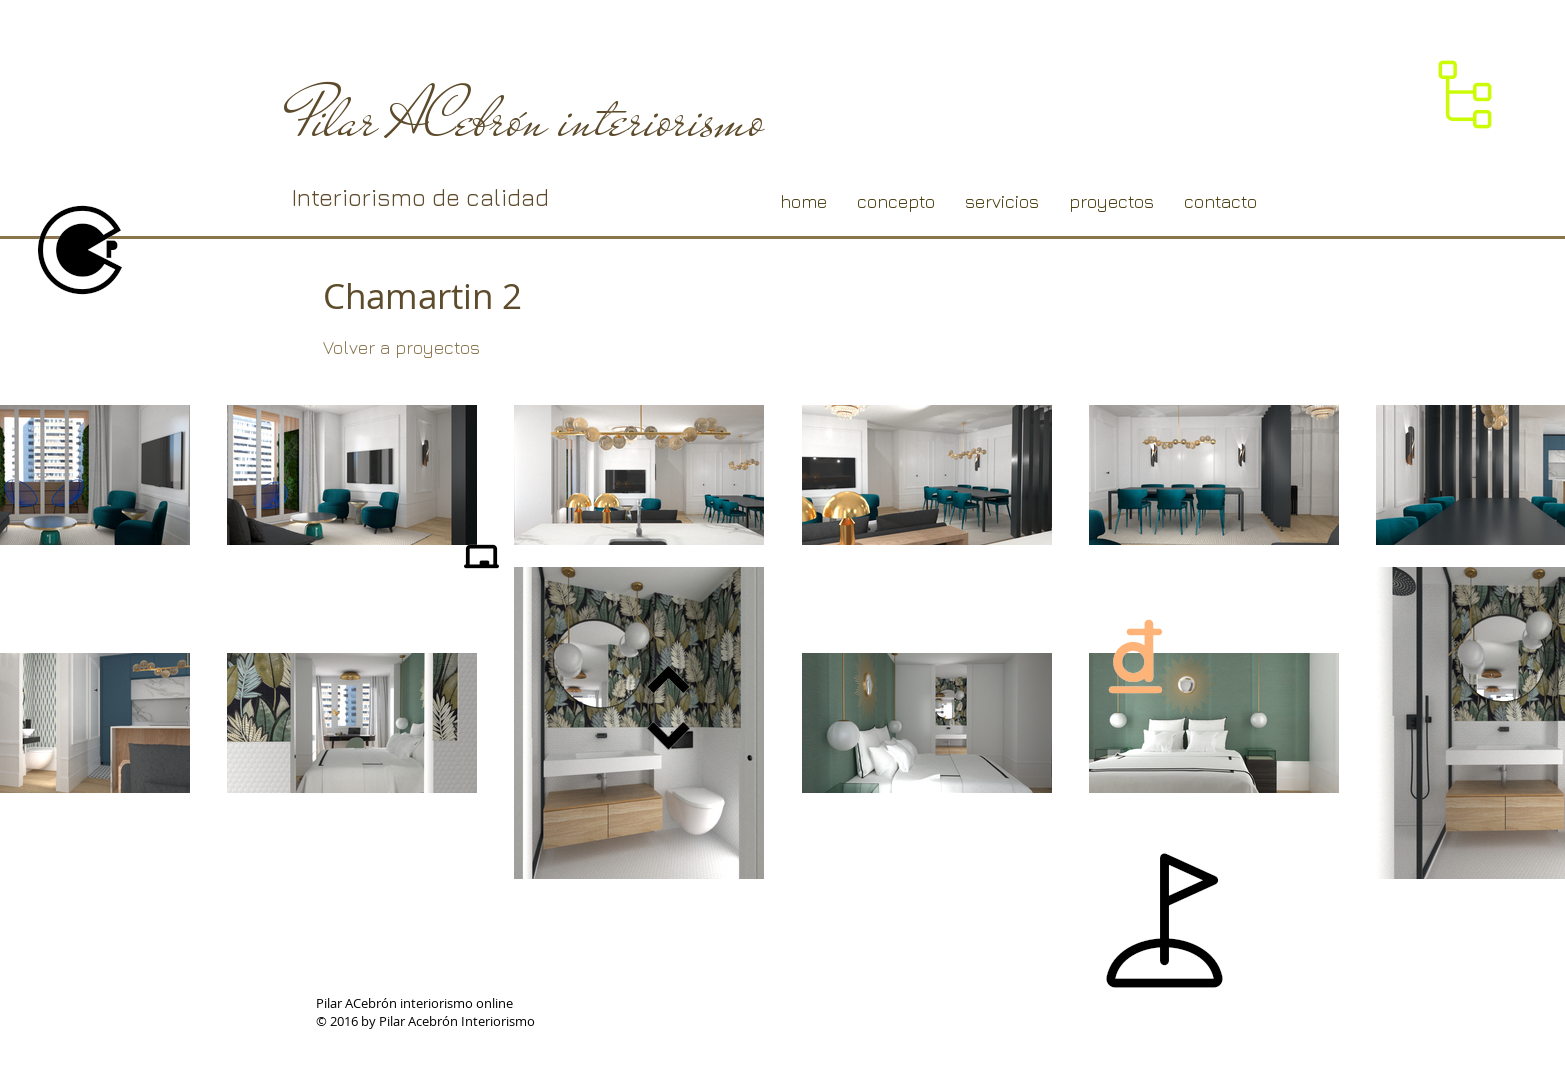  Describe the element at coordinates (1135, 657) in the screenshot. I see `indicates Vietnamese dong currency` at that location.